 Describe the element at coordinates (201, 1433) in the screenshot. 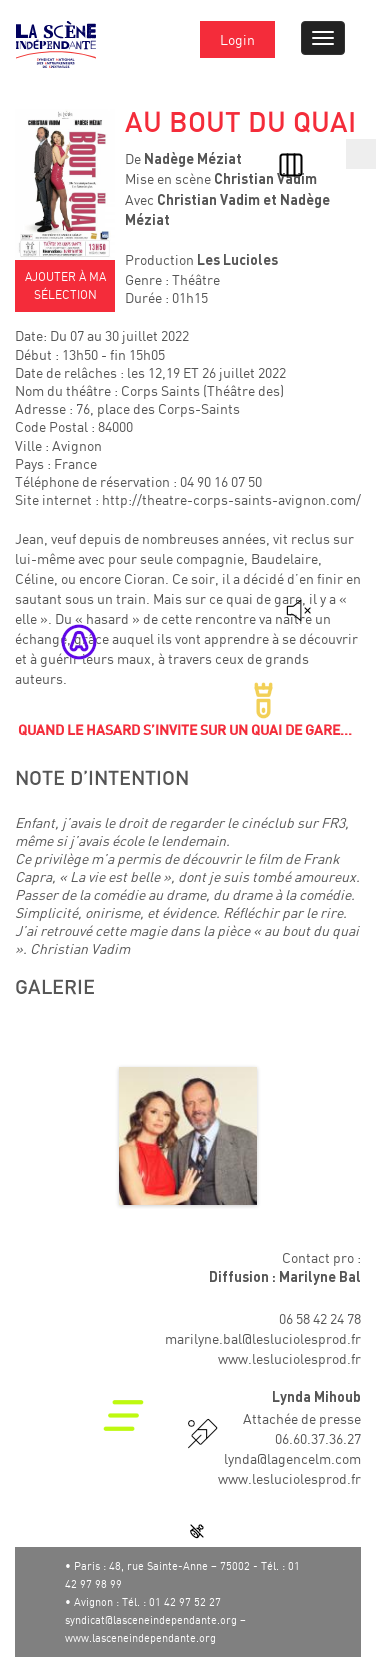

I see `cricket sport or game category` at that location.